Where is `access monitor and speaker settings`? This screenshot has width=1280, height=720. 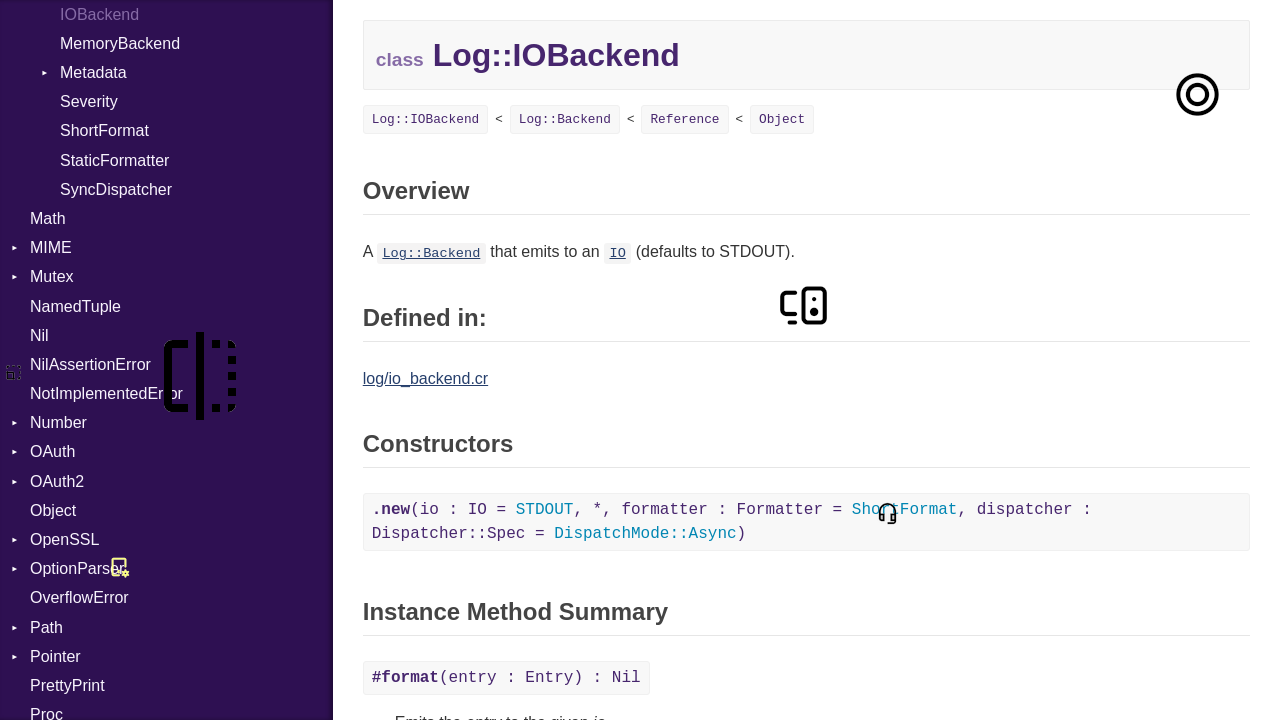 access monitor and speaker settings is located at coordinates (803, 305).